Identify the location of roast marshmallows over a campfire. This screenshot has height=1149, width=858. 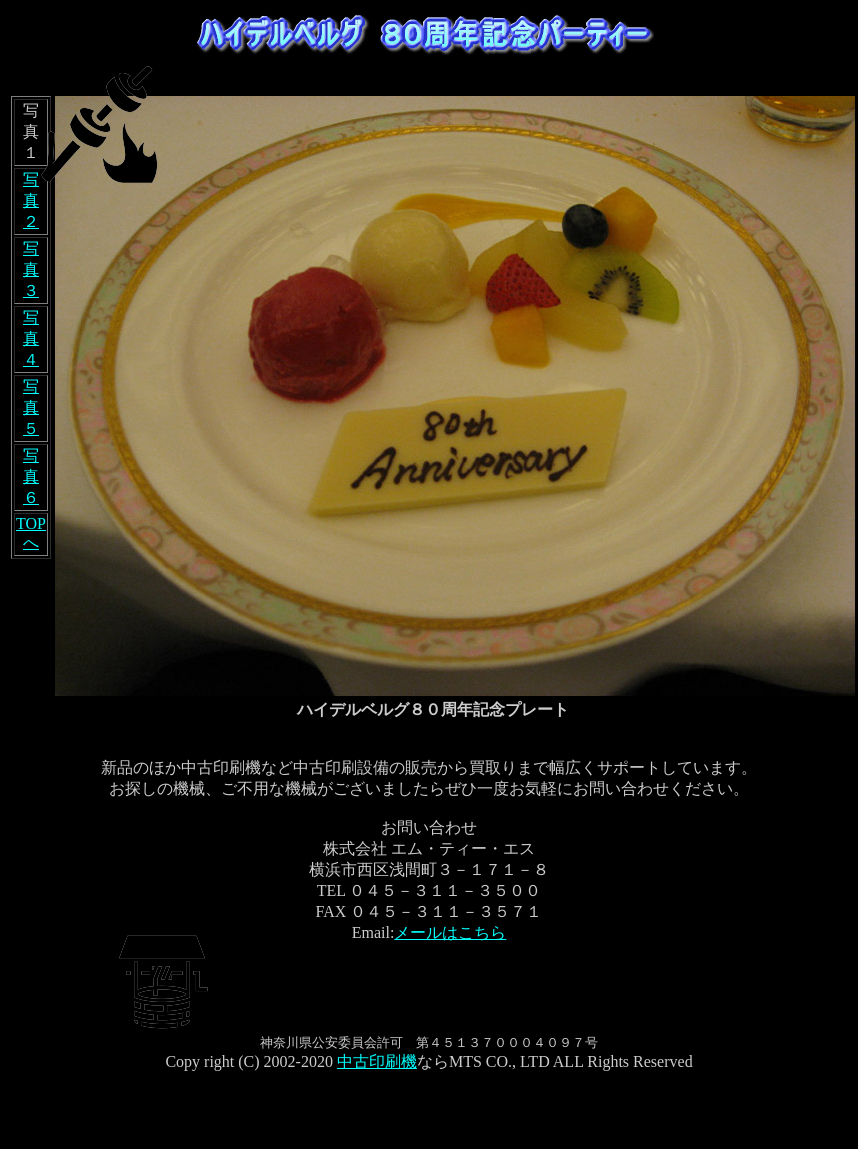
(98, 124).